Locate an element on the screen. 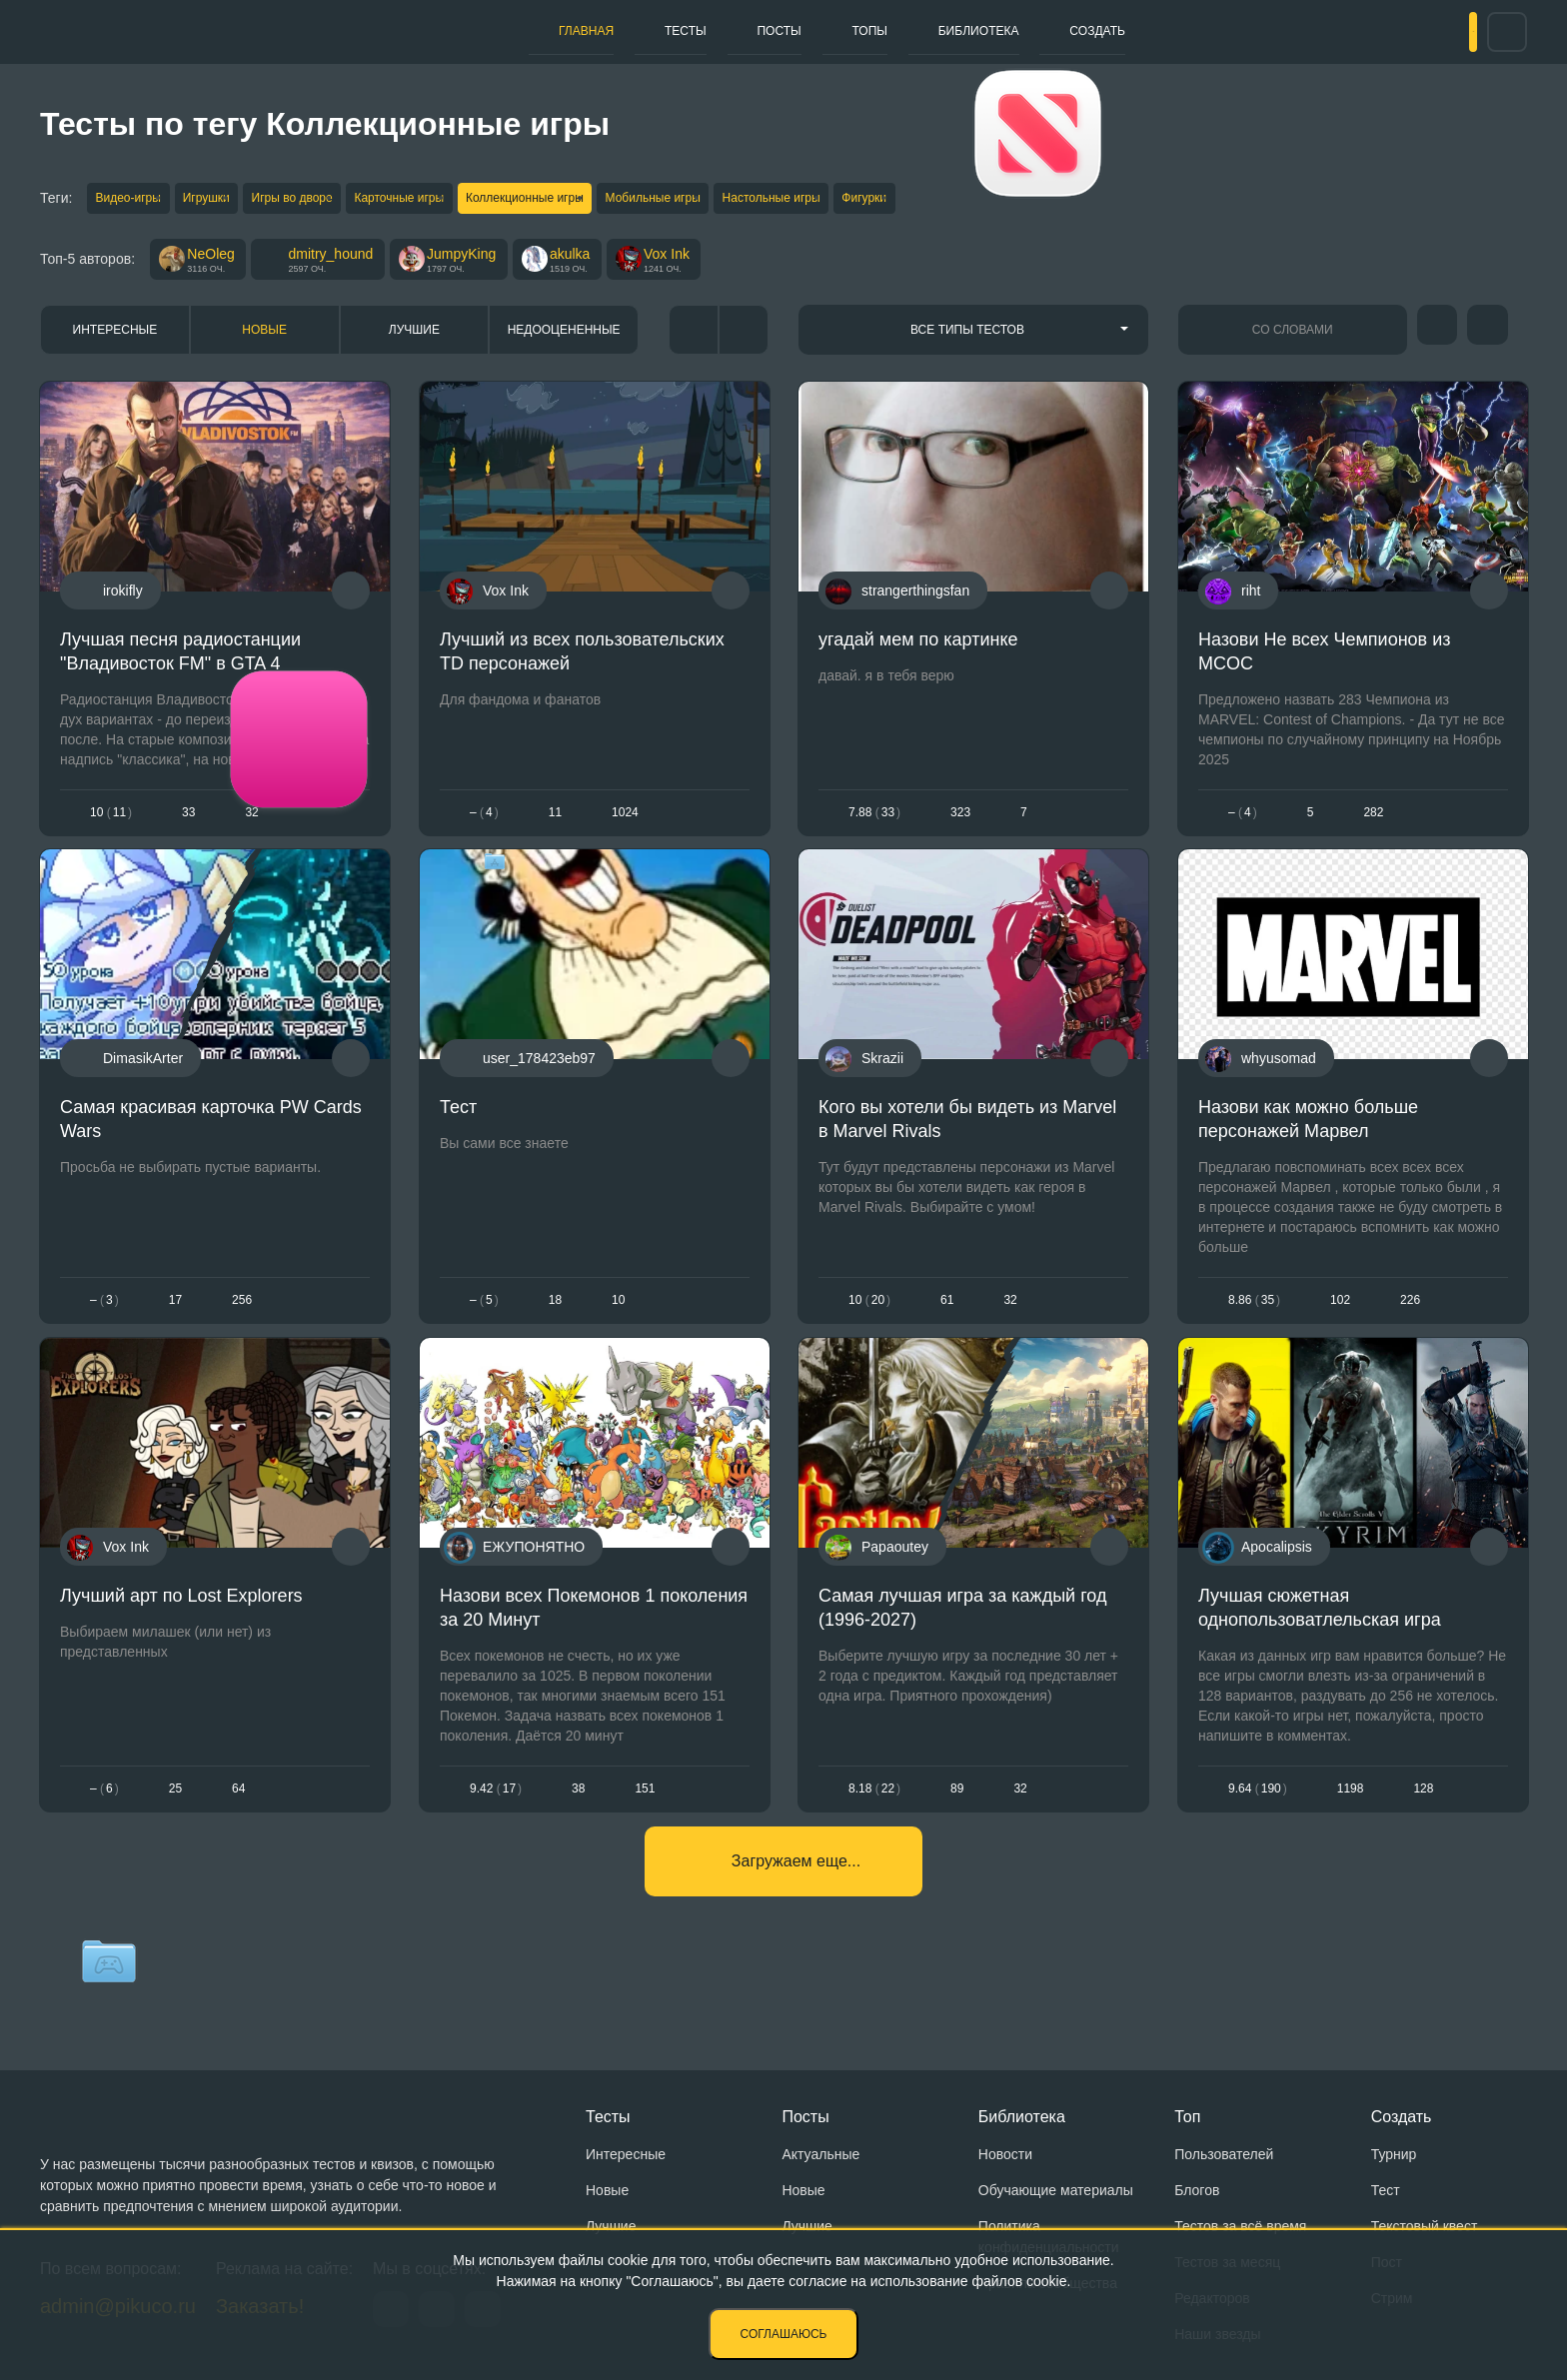 This screenshot has height=2380, width=1567. open your templates folder is located at coordinates (495, 861).